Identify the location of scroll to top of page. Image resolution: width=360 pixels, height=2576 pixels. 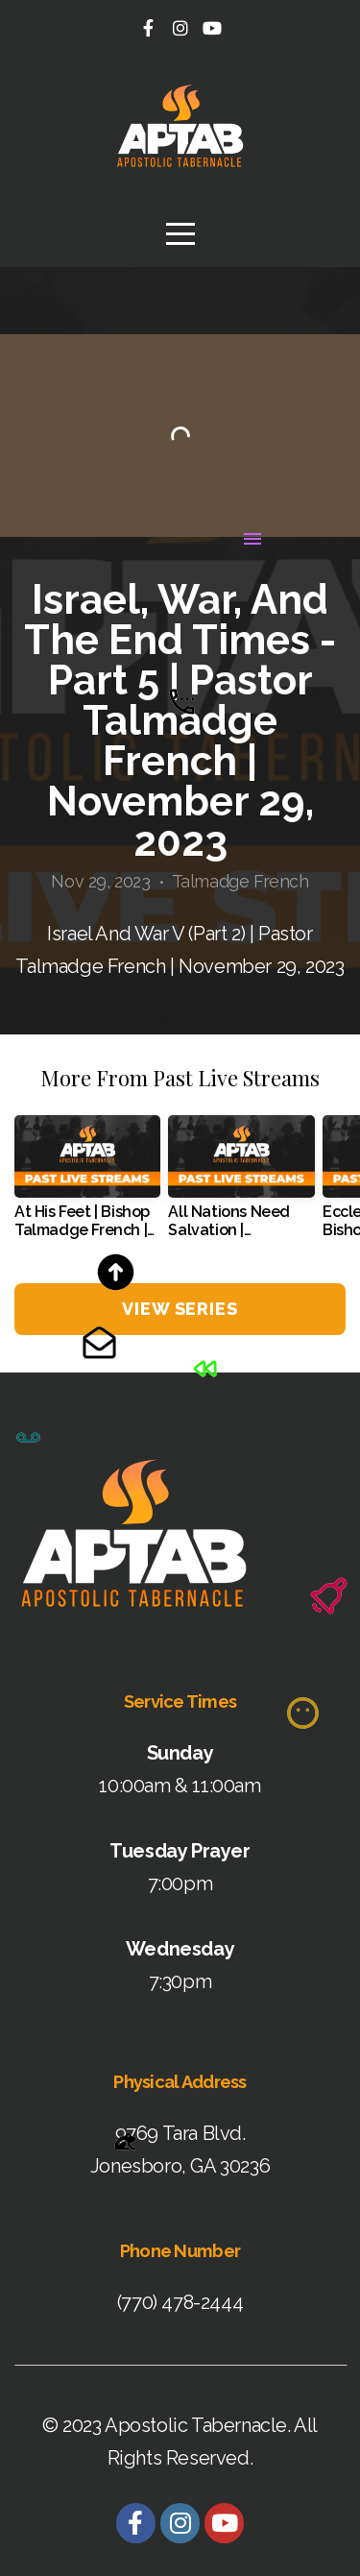
(115, 1272).